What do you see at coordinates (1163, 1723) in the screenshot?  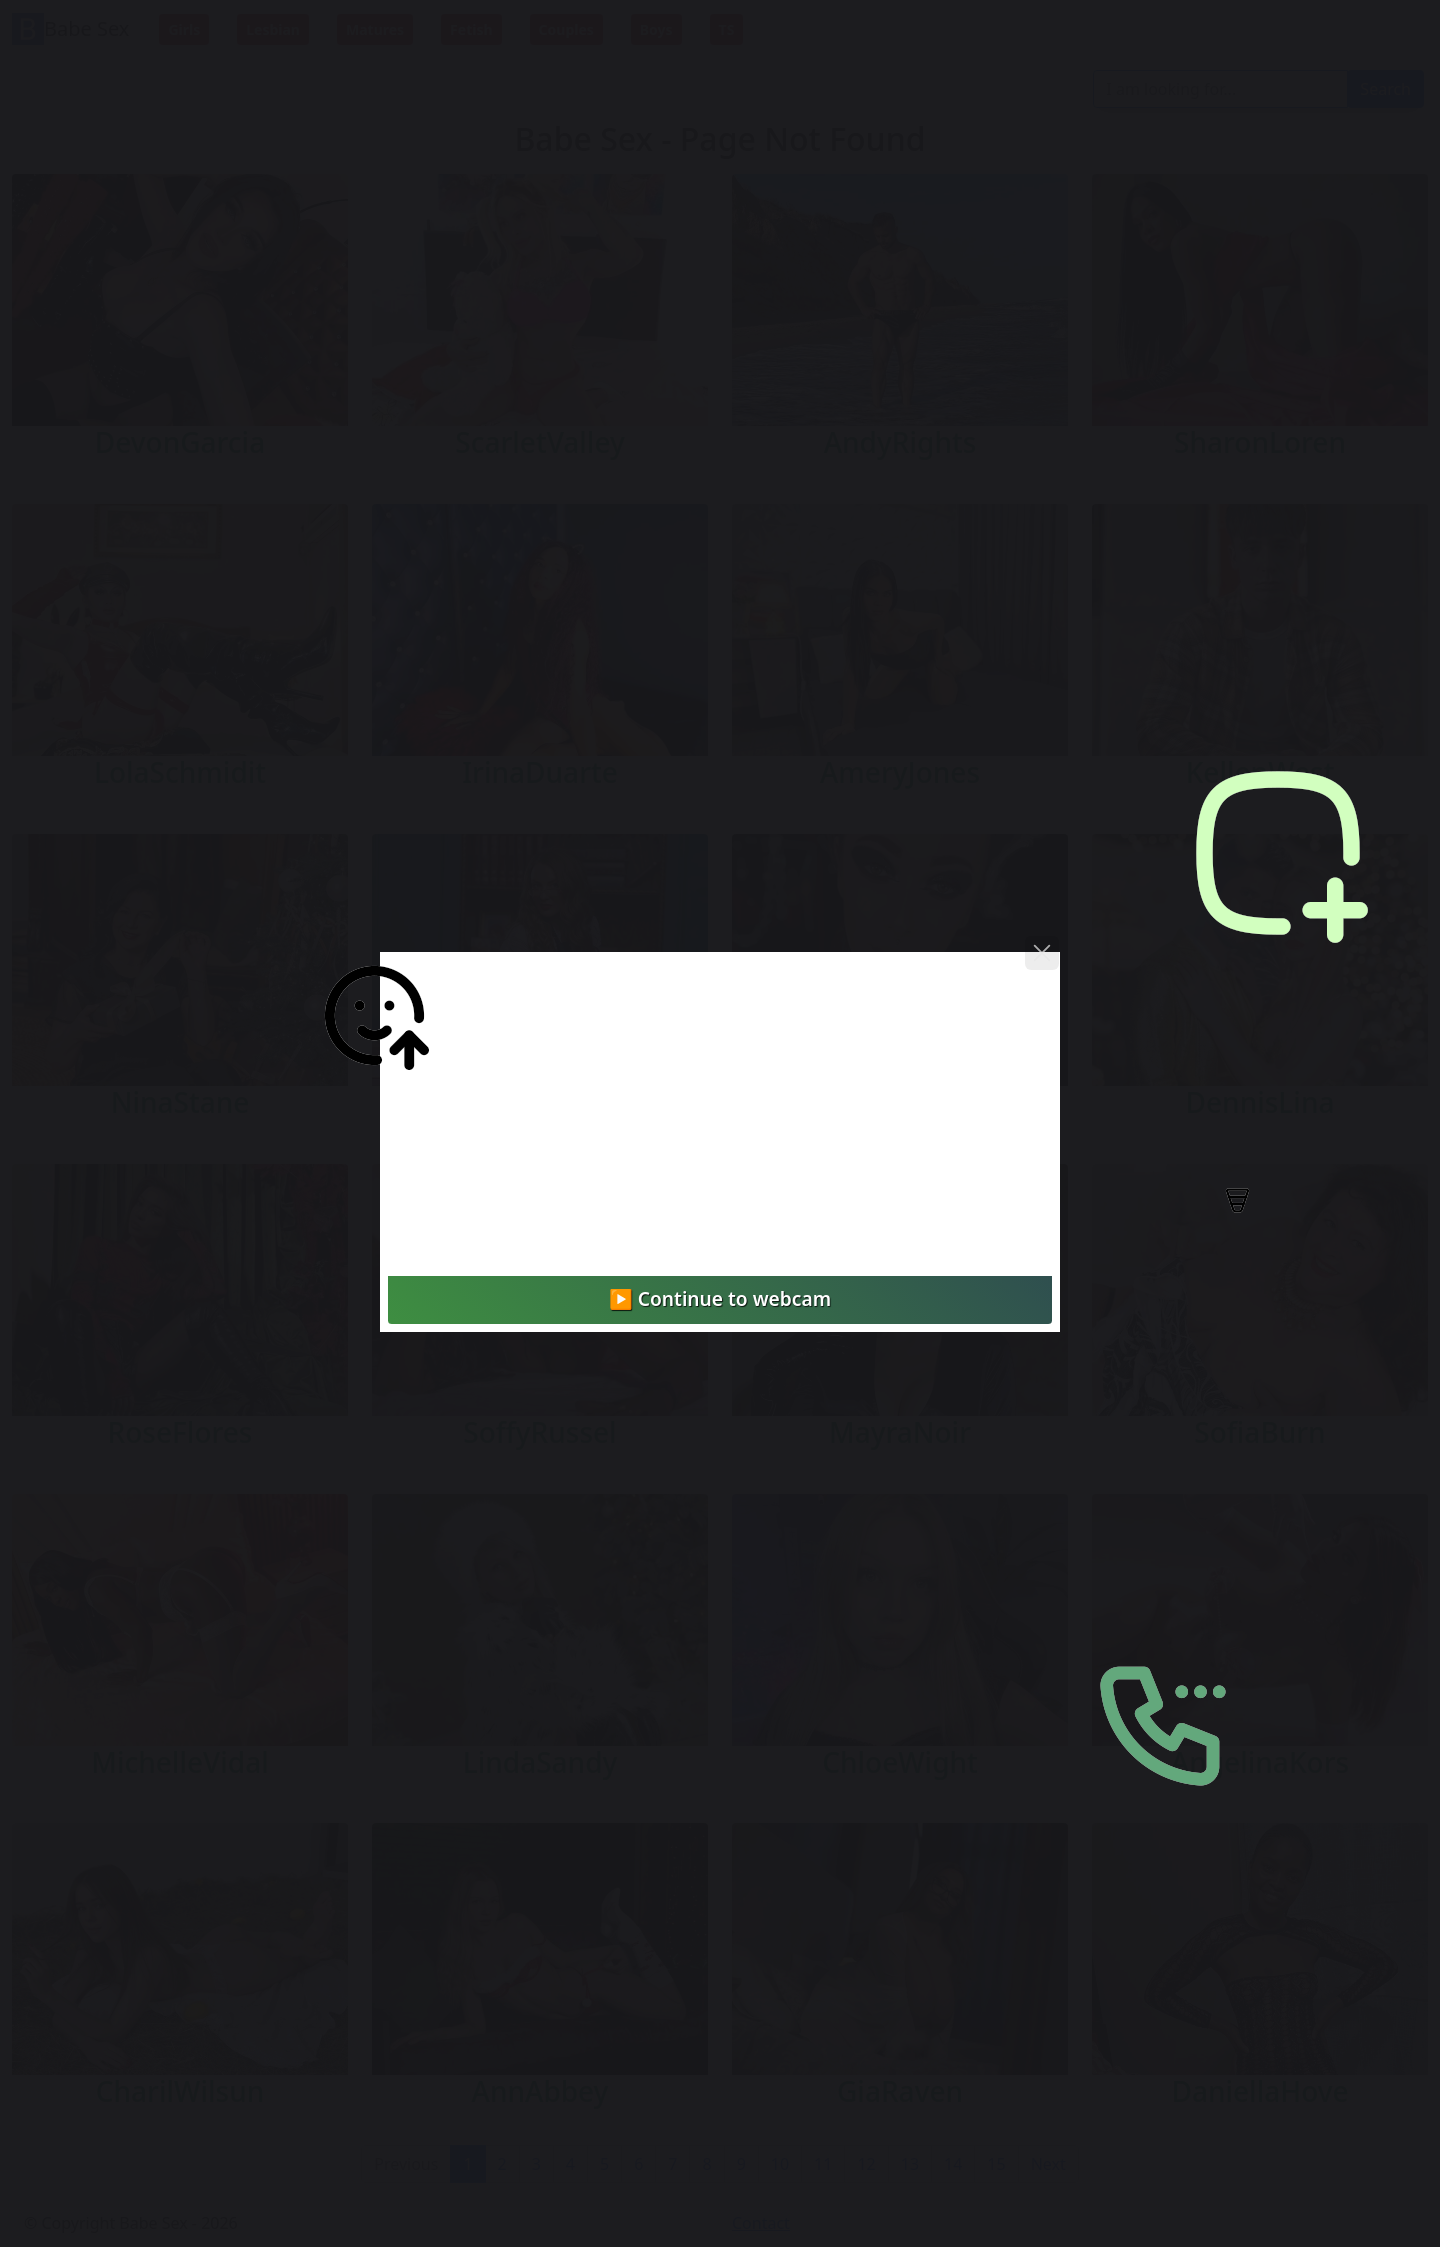 I see `indicates an active or incoming call` at bounding box center [1163, 1723].